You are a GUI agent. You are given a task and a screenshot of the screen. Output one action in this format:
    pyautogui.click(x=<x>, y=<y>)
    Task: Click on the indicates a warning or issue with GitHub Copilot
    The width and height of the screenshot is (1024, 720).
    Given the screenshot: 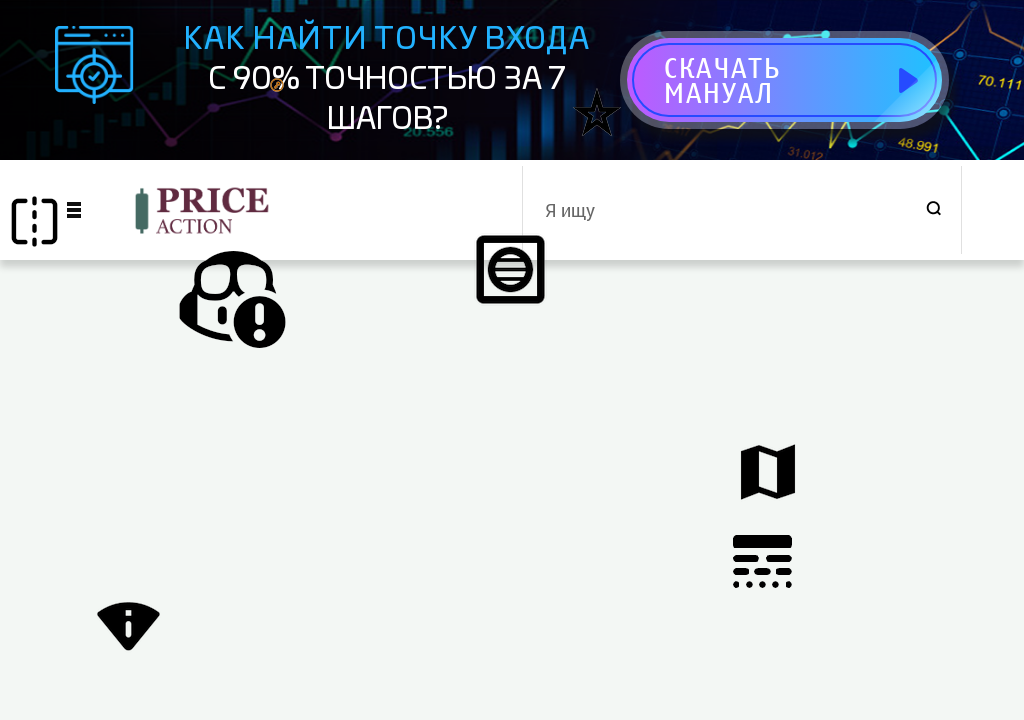 What is the action you would take?
    pyautogui.click(x=232, y=299)
    